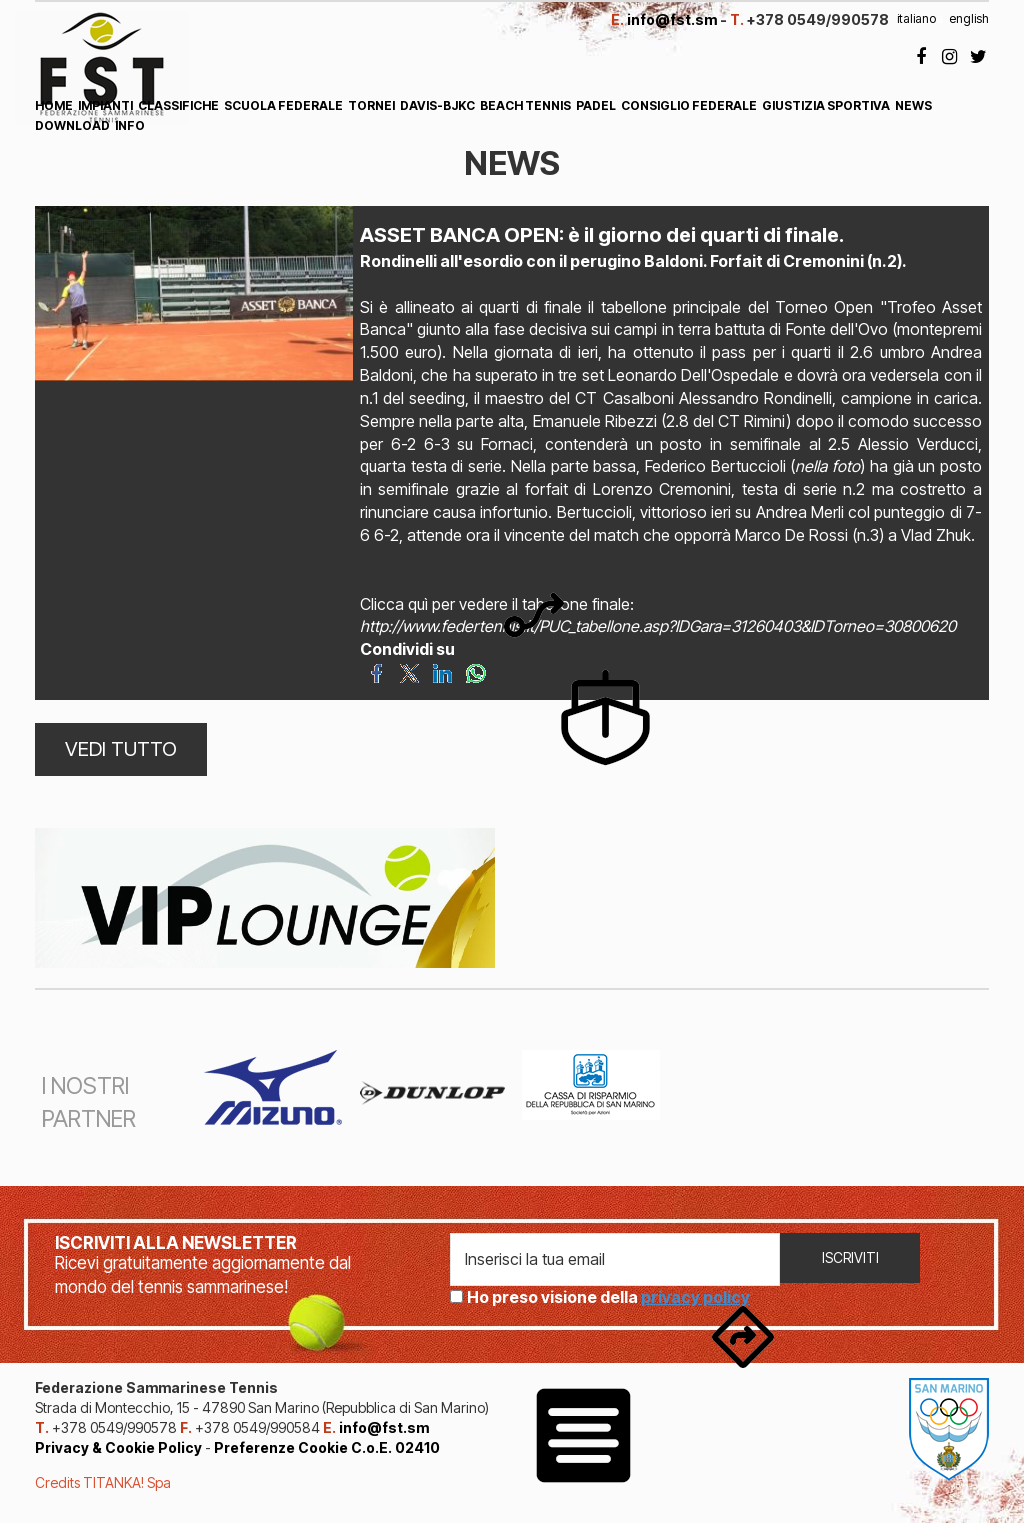 The width and height of the screenshot is (1024, 1523). I want to click on center align text, so click(583, 1435).